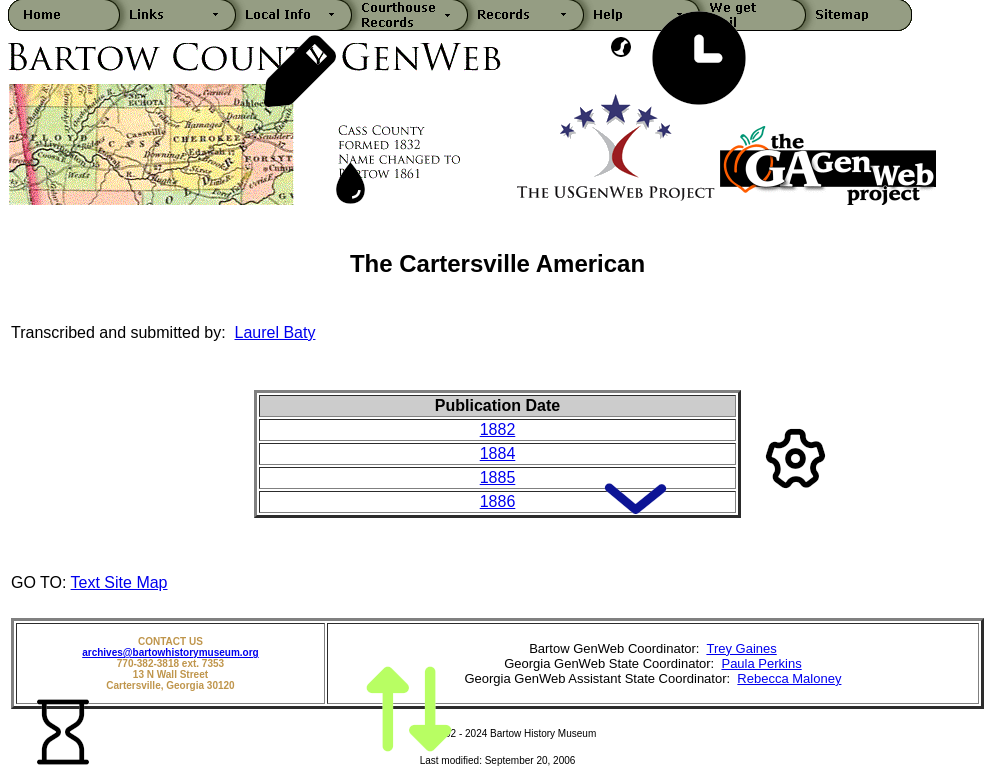  I want to click on expand dropdown menu or content, so click(635, 496).